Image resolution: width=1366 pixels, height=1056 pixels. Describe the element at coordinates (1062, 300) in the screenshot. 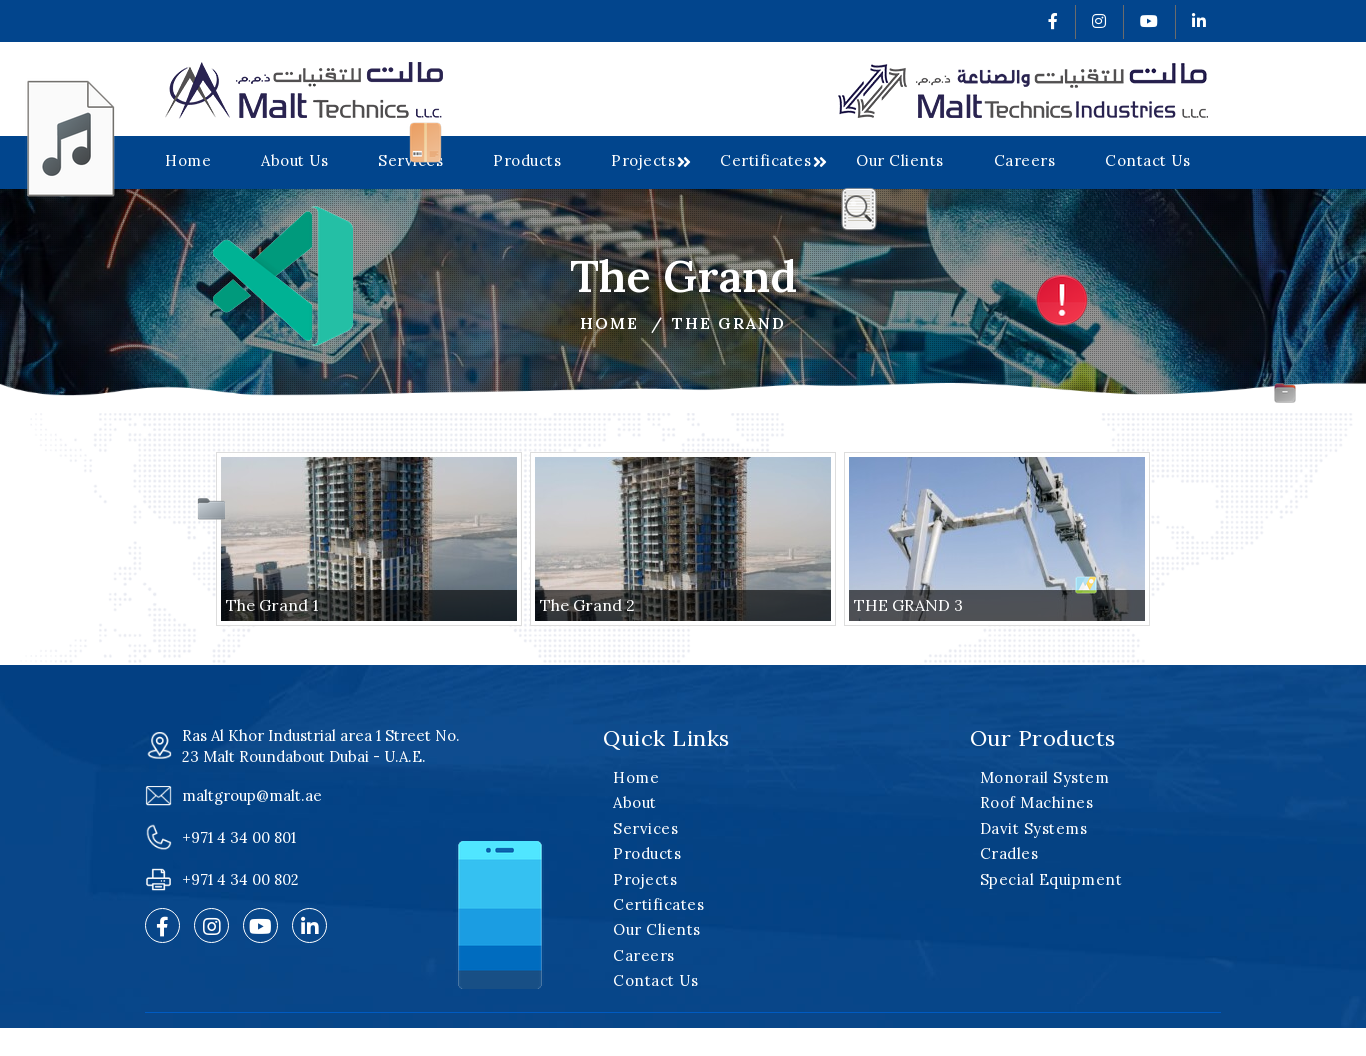

I see `report a system error or crash` at that location.